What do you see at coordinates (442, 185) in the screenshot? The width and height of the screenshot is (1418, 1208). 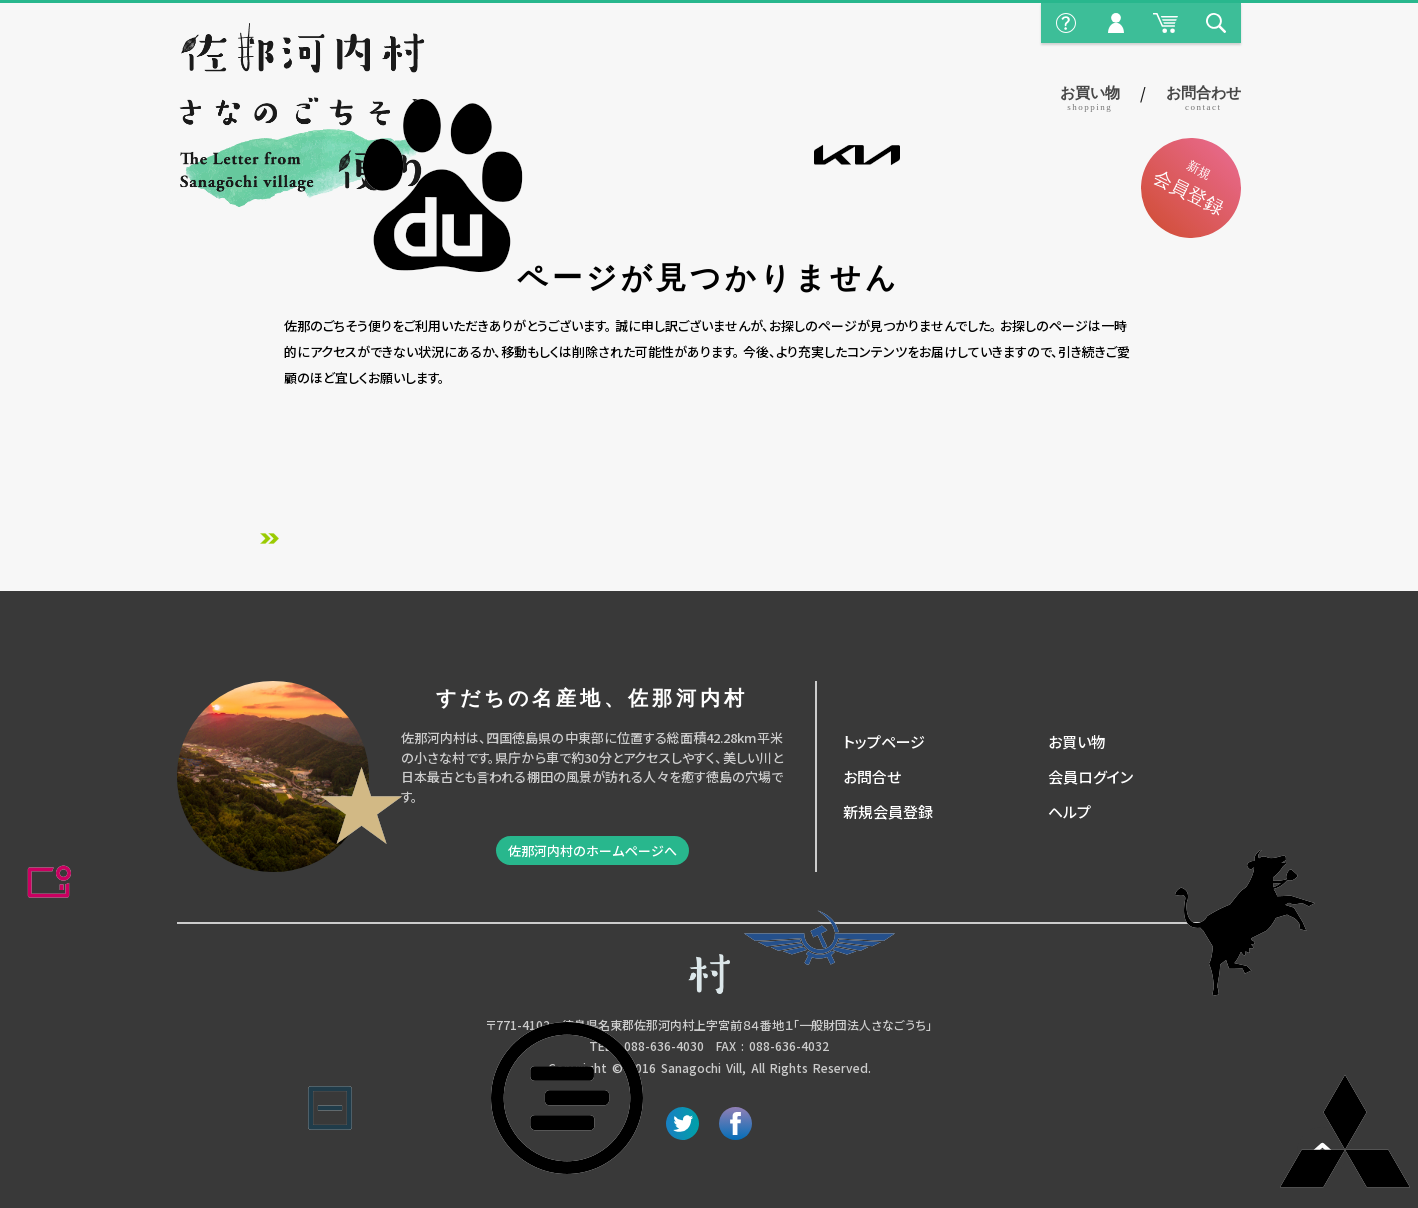 I see `open Baidu search engine` at bounding box center [442, 185].